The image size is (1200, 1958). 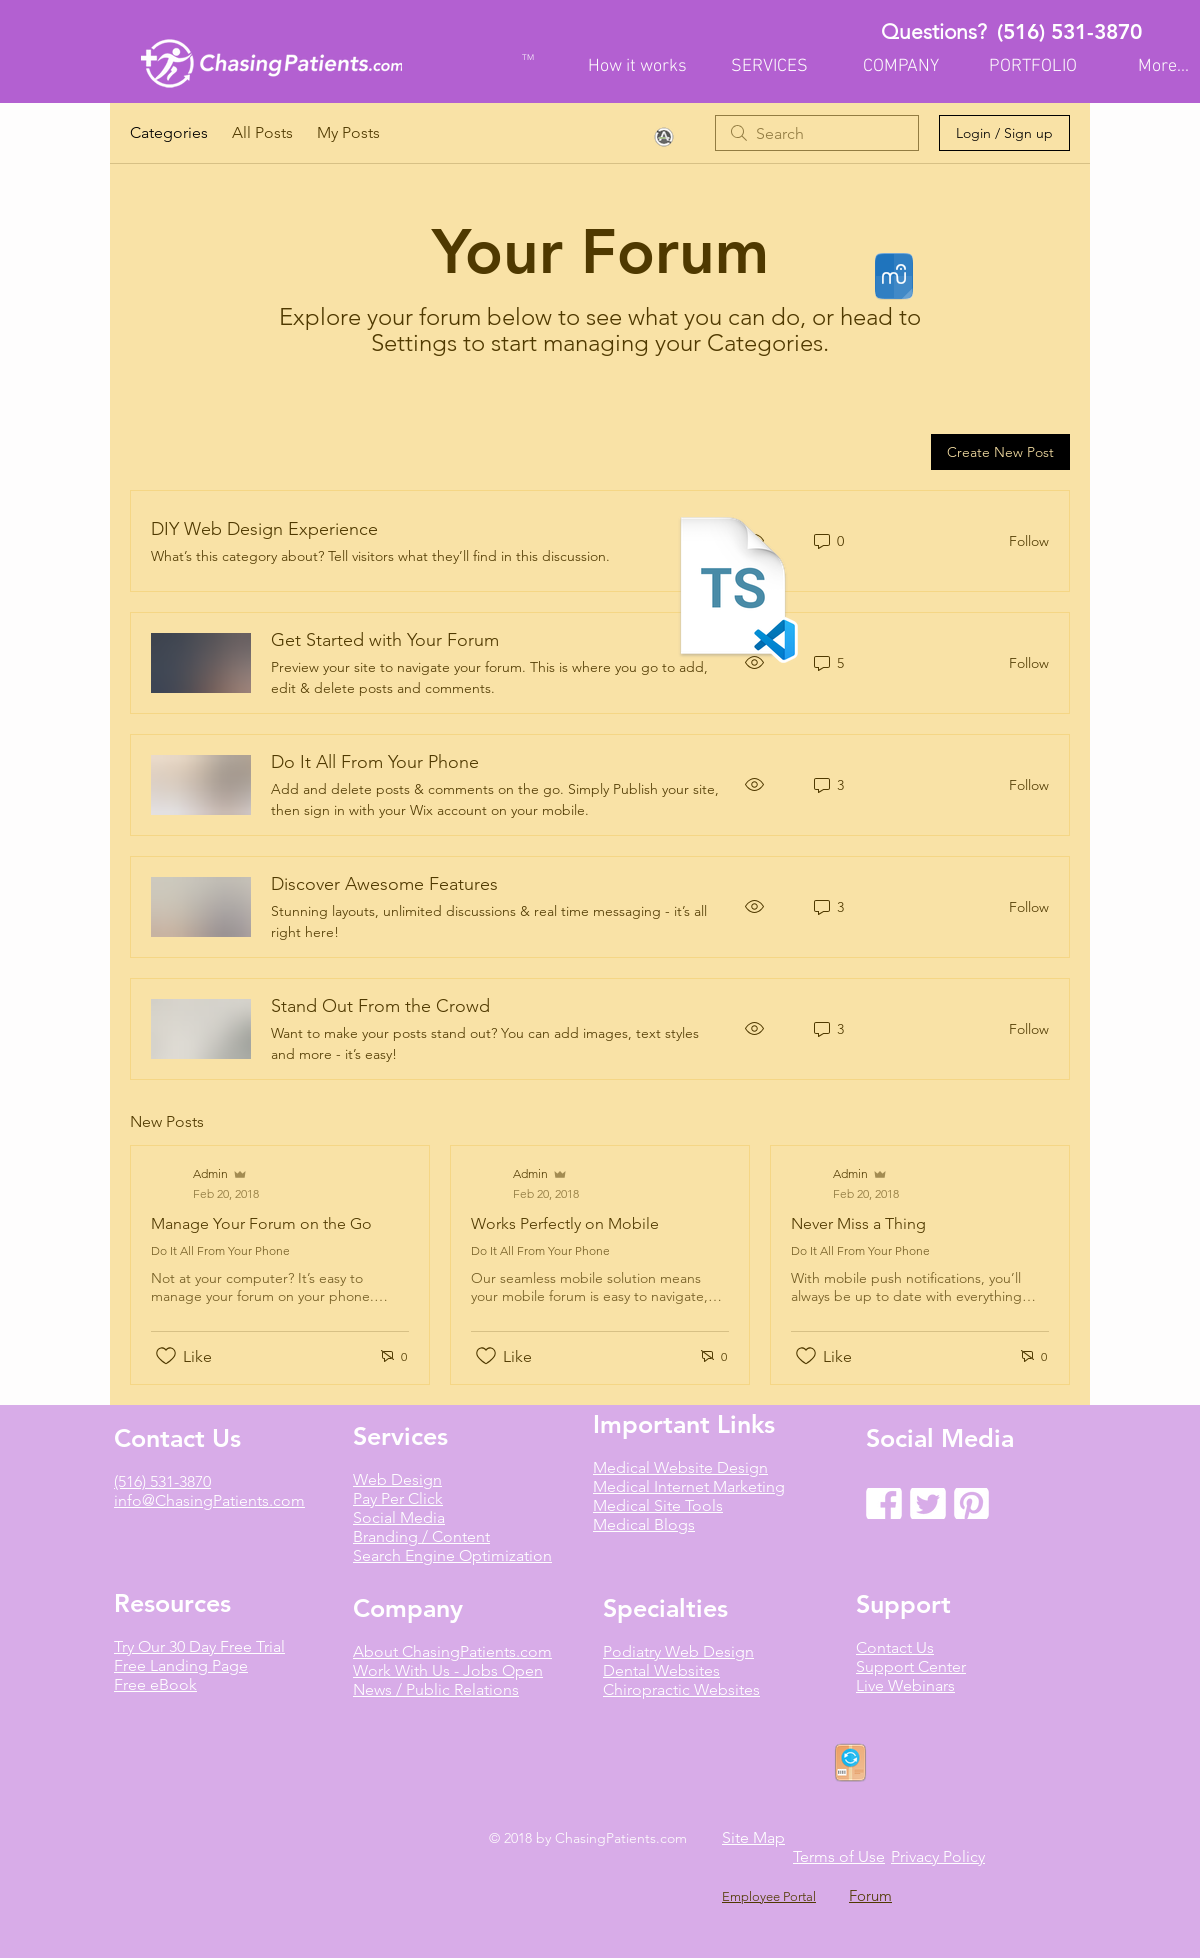 I want to click on open a MuseScore 3 music notation file, so click(x=894, y=276).